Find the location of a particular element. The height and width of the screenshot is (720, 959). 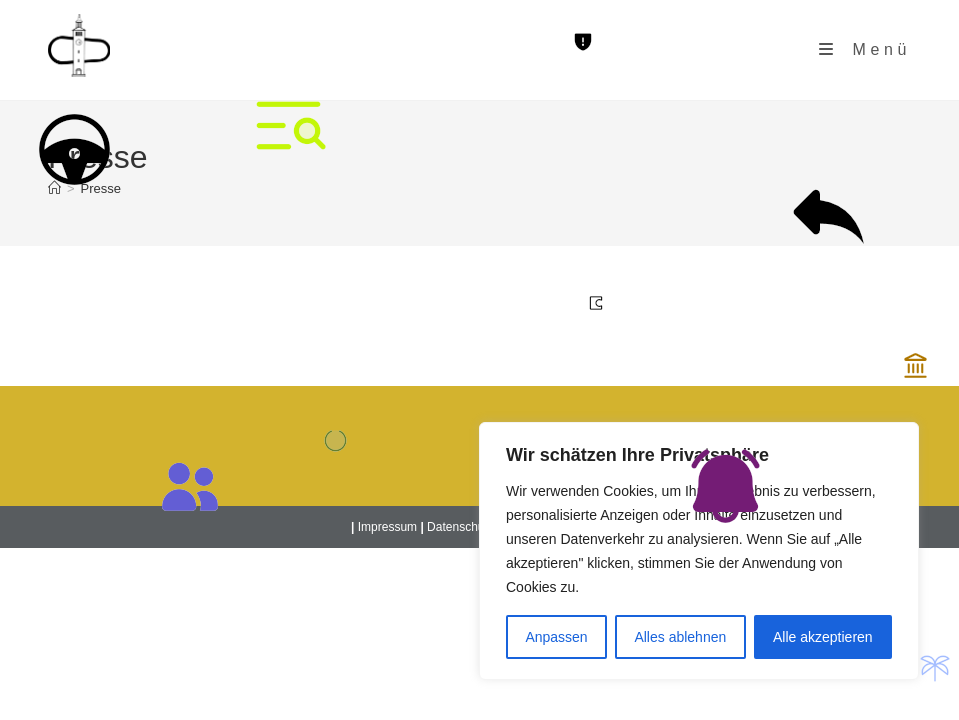

loading or processing in progress is located at coordinates (335, 440).